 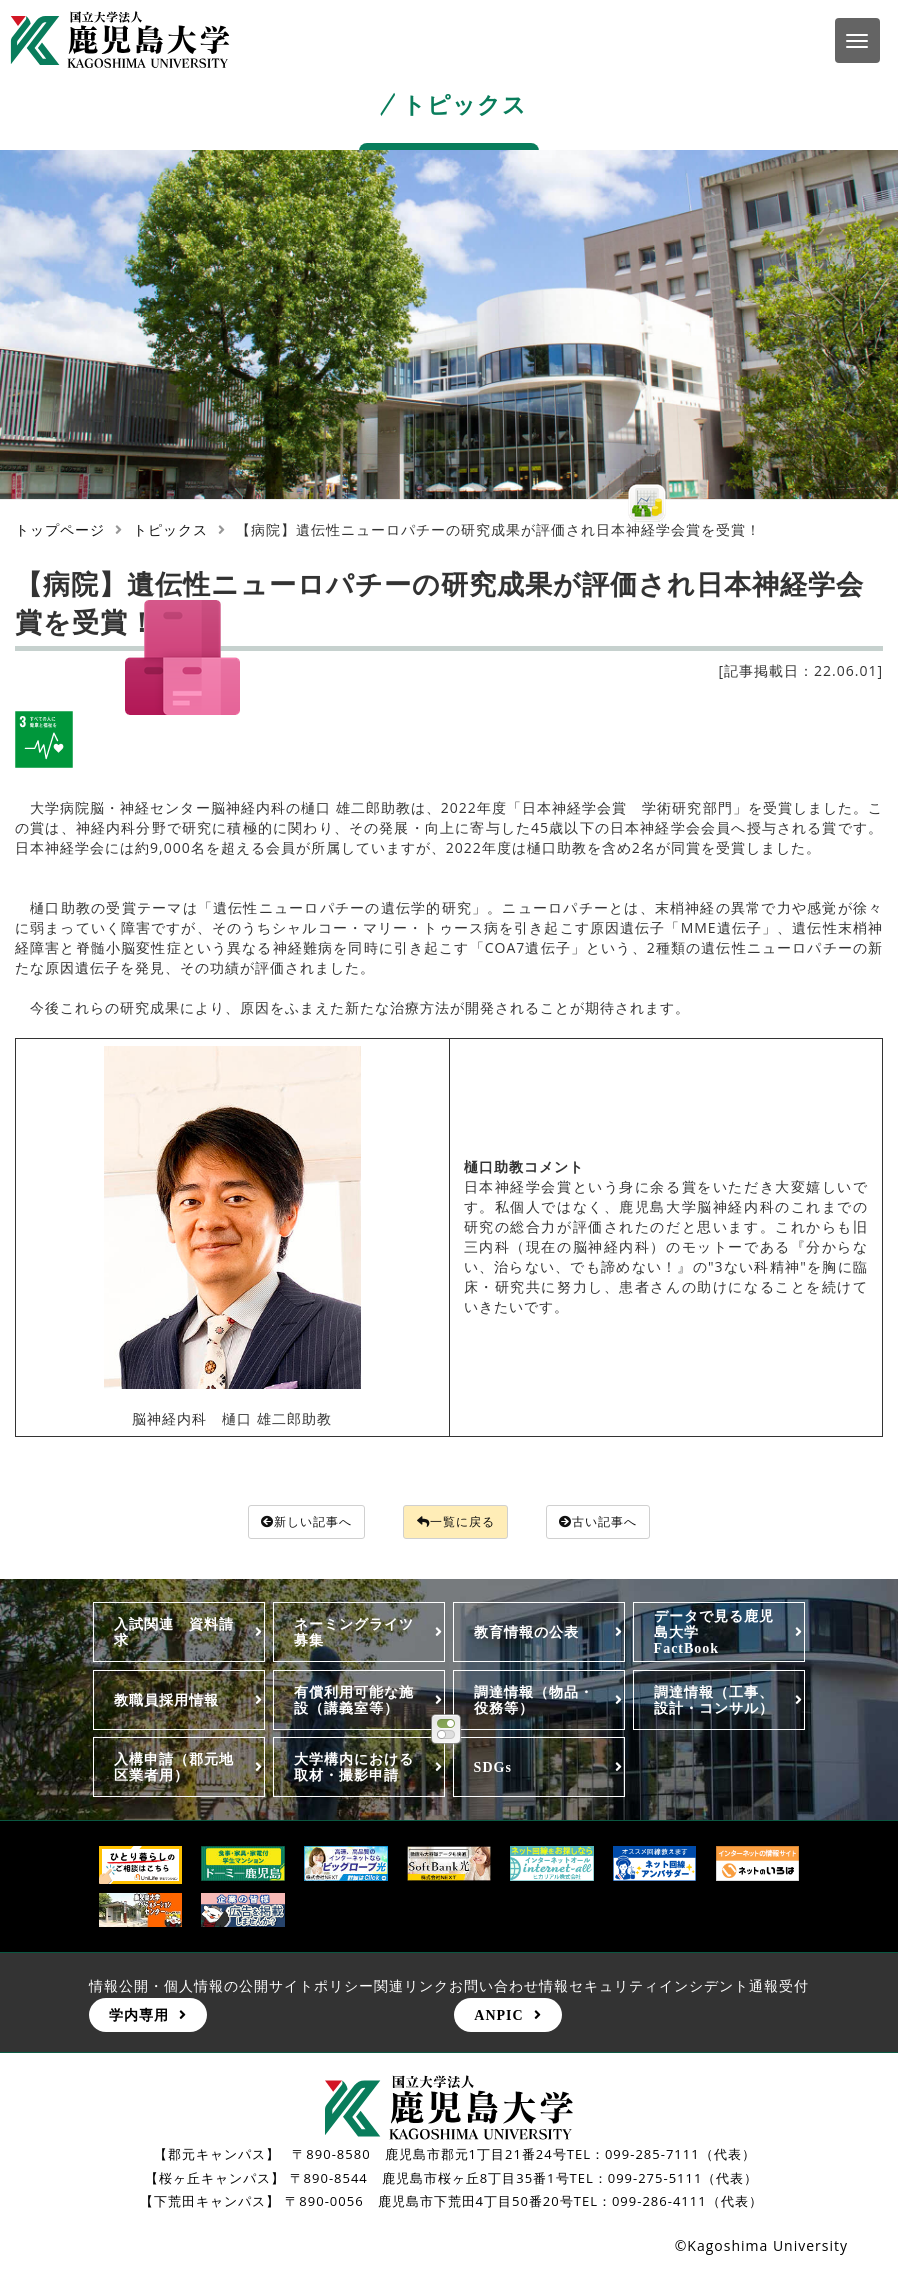 What do you see at coordinates (182, 657) in the screenshot?
I see `open the artifacts app` at bounding box center [182, 657].